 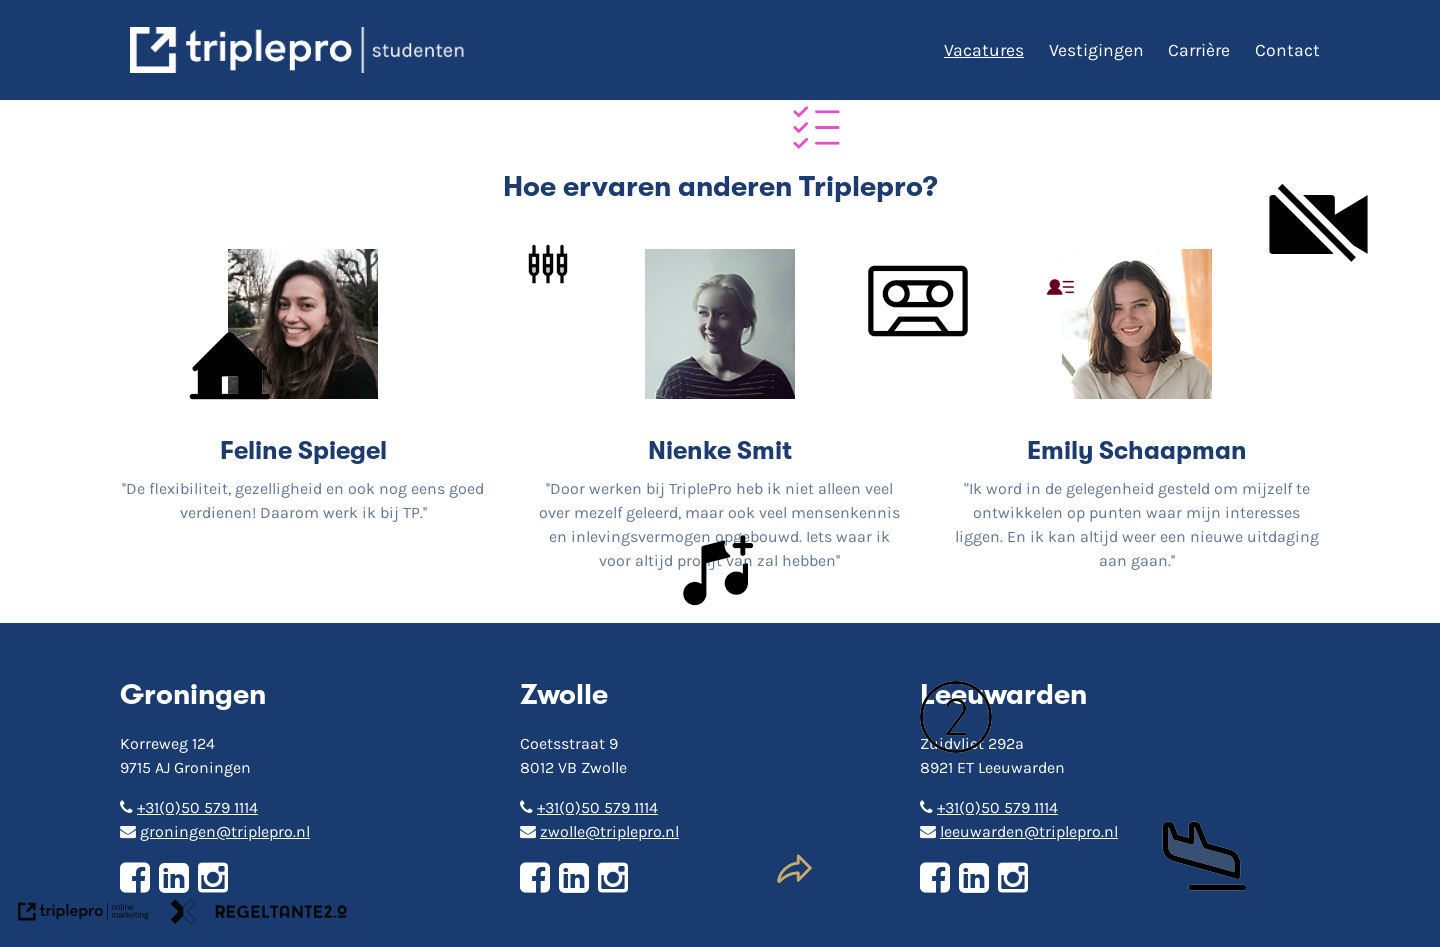 I want to click on indicates flight arrival status, so click(x=1200, y=856).